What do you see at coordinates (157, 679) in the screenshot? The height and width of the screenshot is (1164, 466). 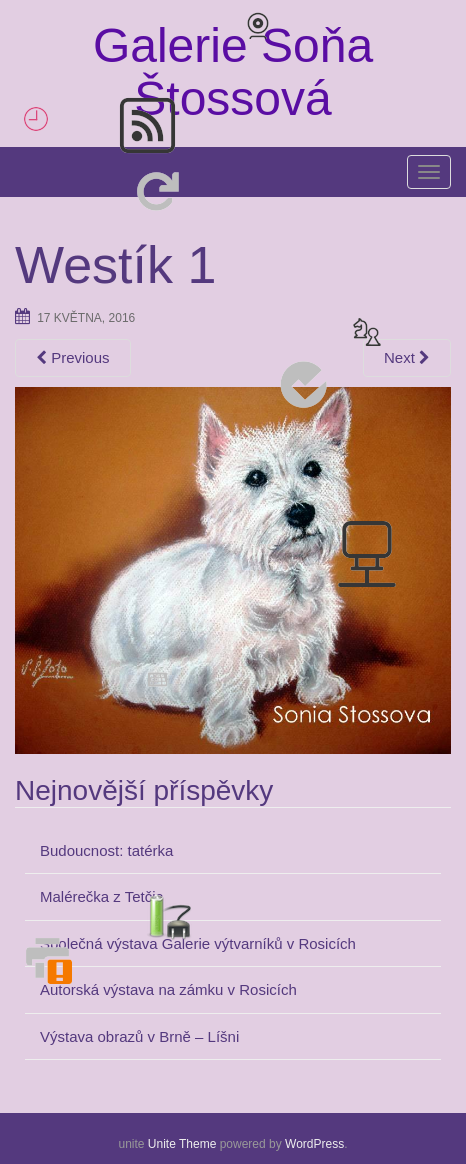 I see `switch to keyboard input` at bounding box center [157, 679].